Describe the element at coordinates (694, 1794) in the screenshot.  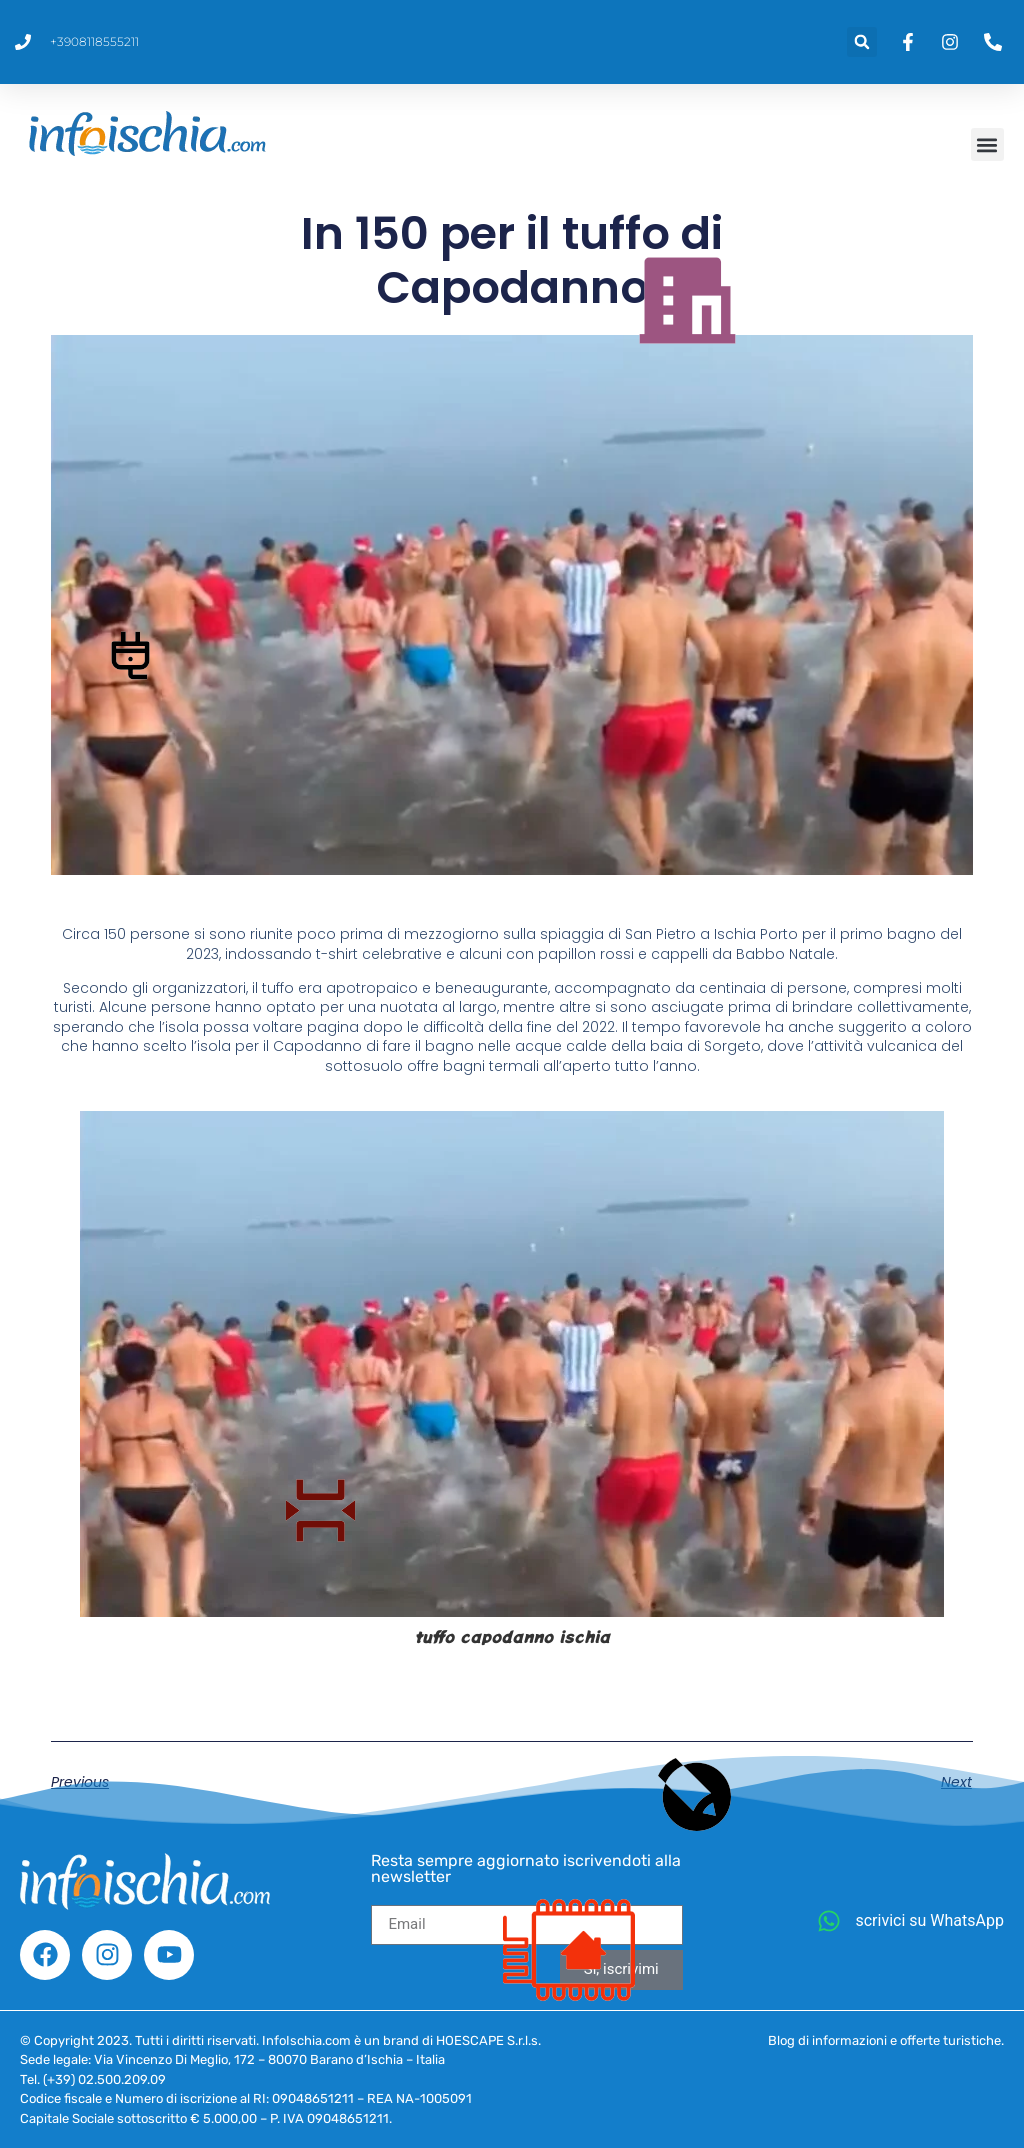
I see `open LiveJournal app` at that location.